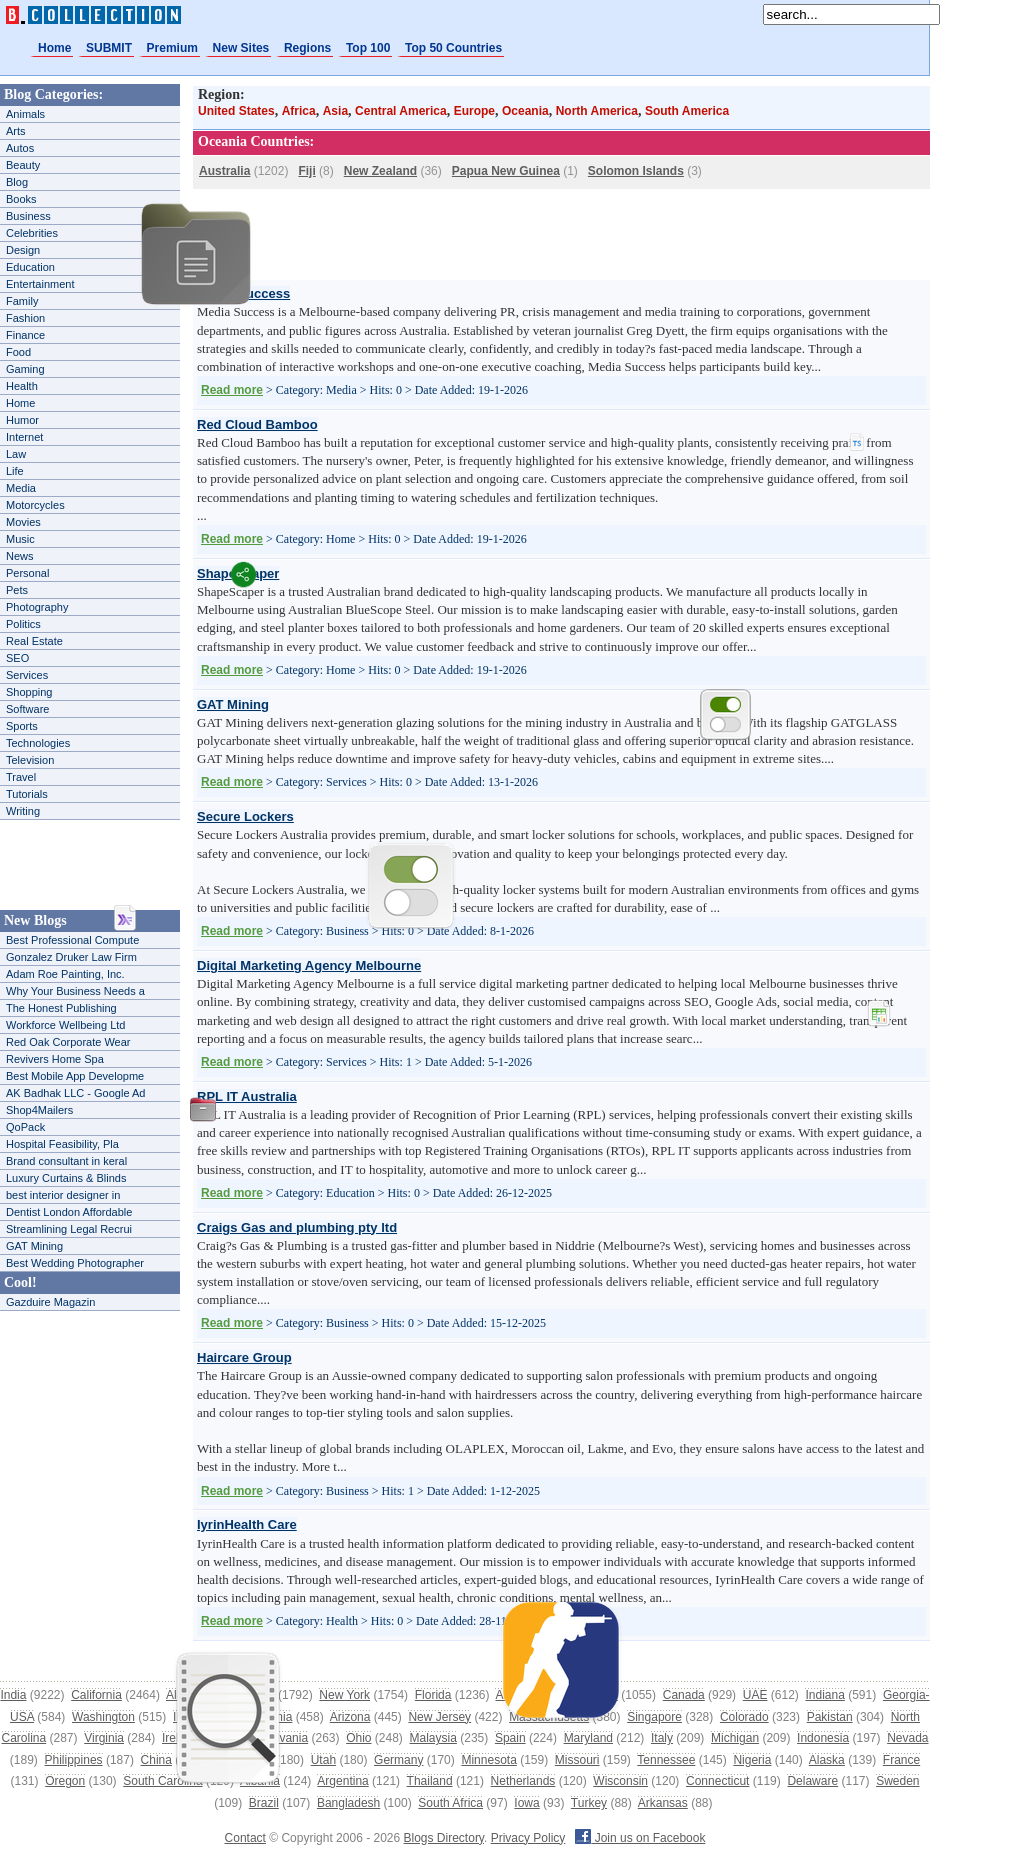 This screenshot has width=1024, height=1865. Describe the element at coordinates (243, 574) in the screenshot. I see `access sharing and network preferences` at that location.